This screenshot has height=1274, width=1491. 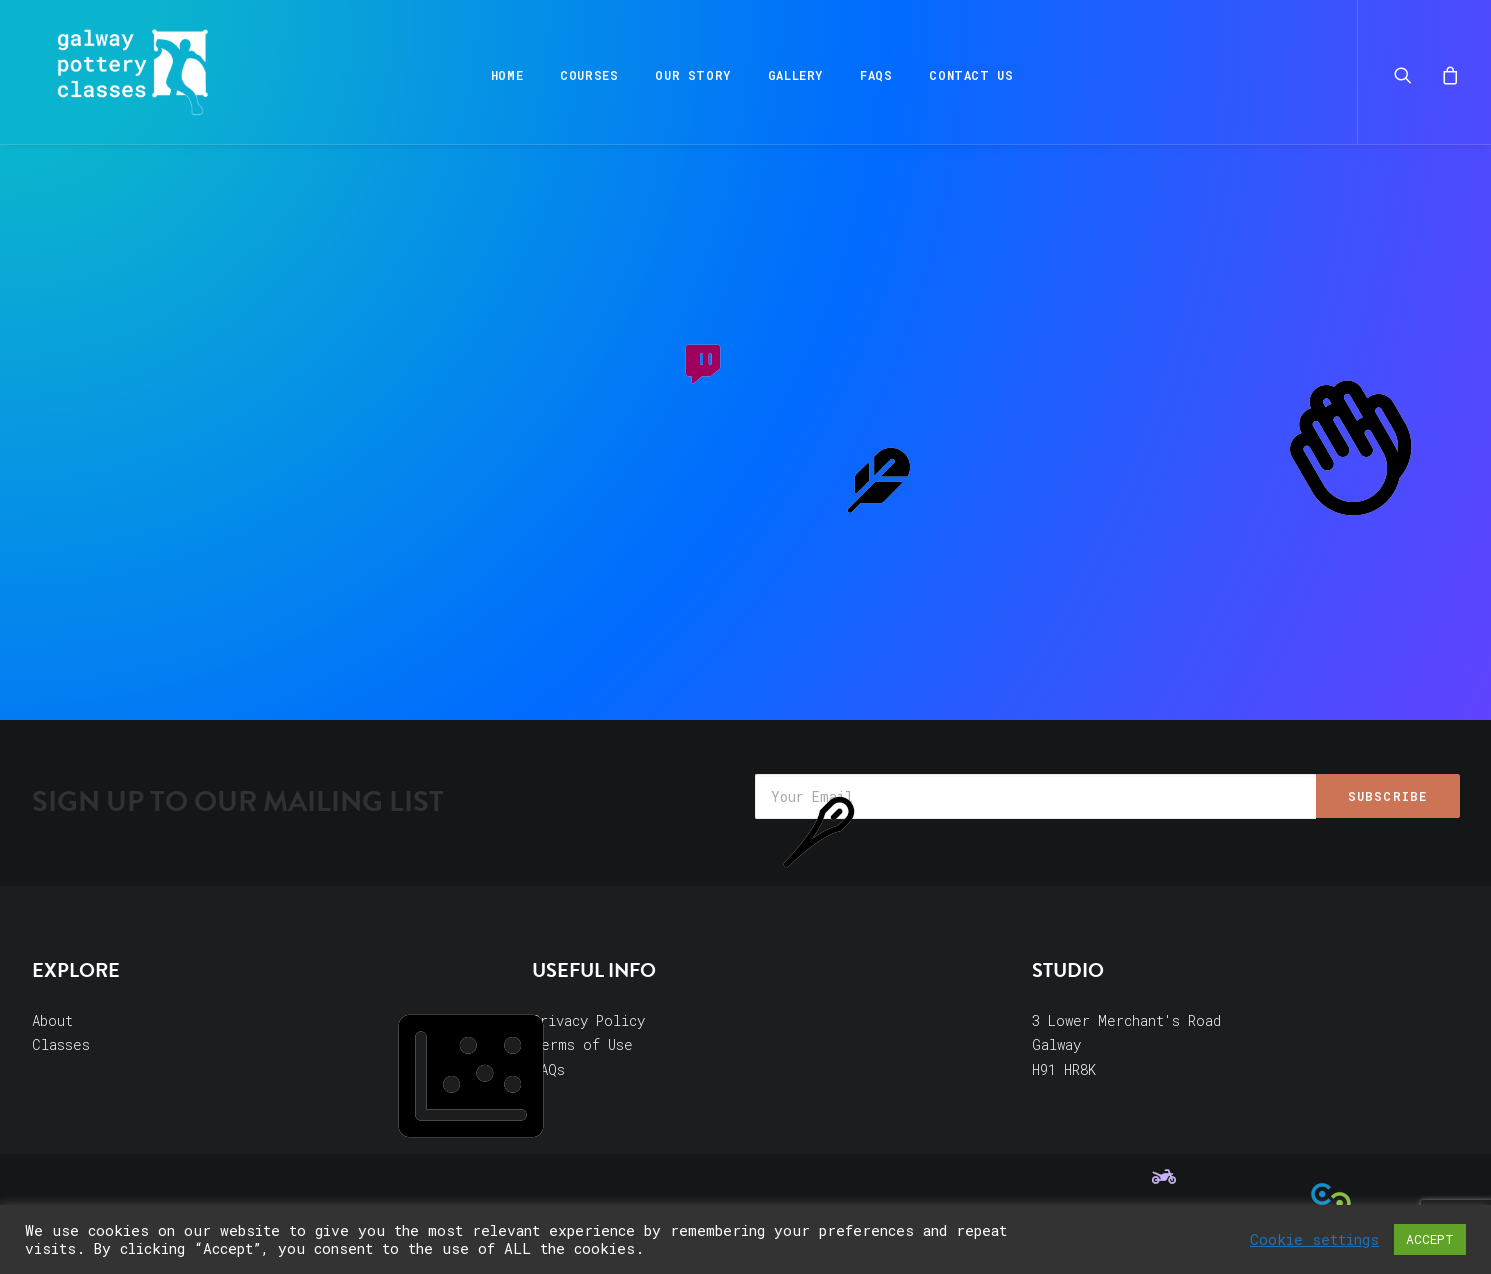 What do you see at coordinates (1164, 1177) in the screenshot?
I see `select motorcycle as vehicle type` at bounding box center [1164, 1177].